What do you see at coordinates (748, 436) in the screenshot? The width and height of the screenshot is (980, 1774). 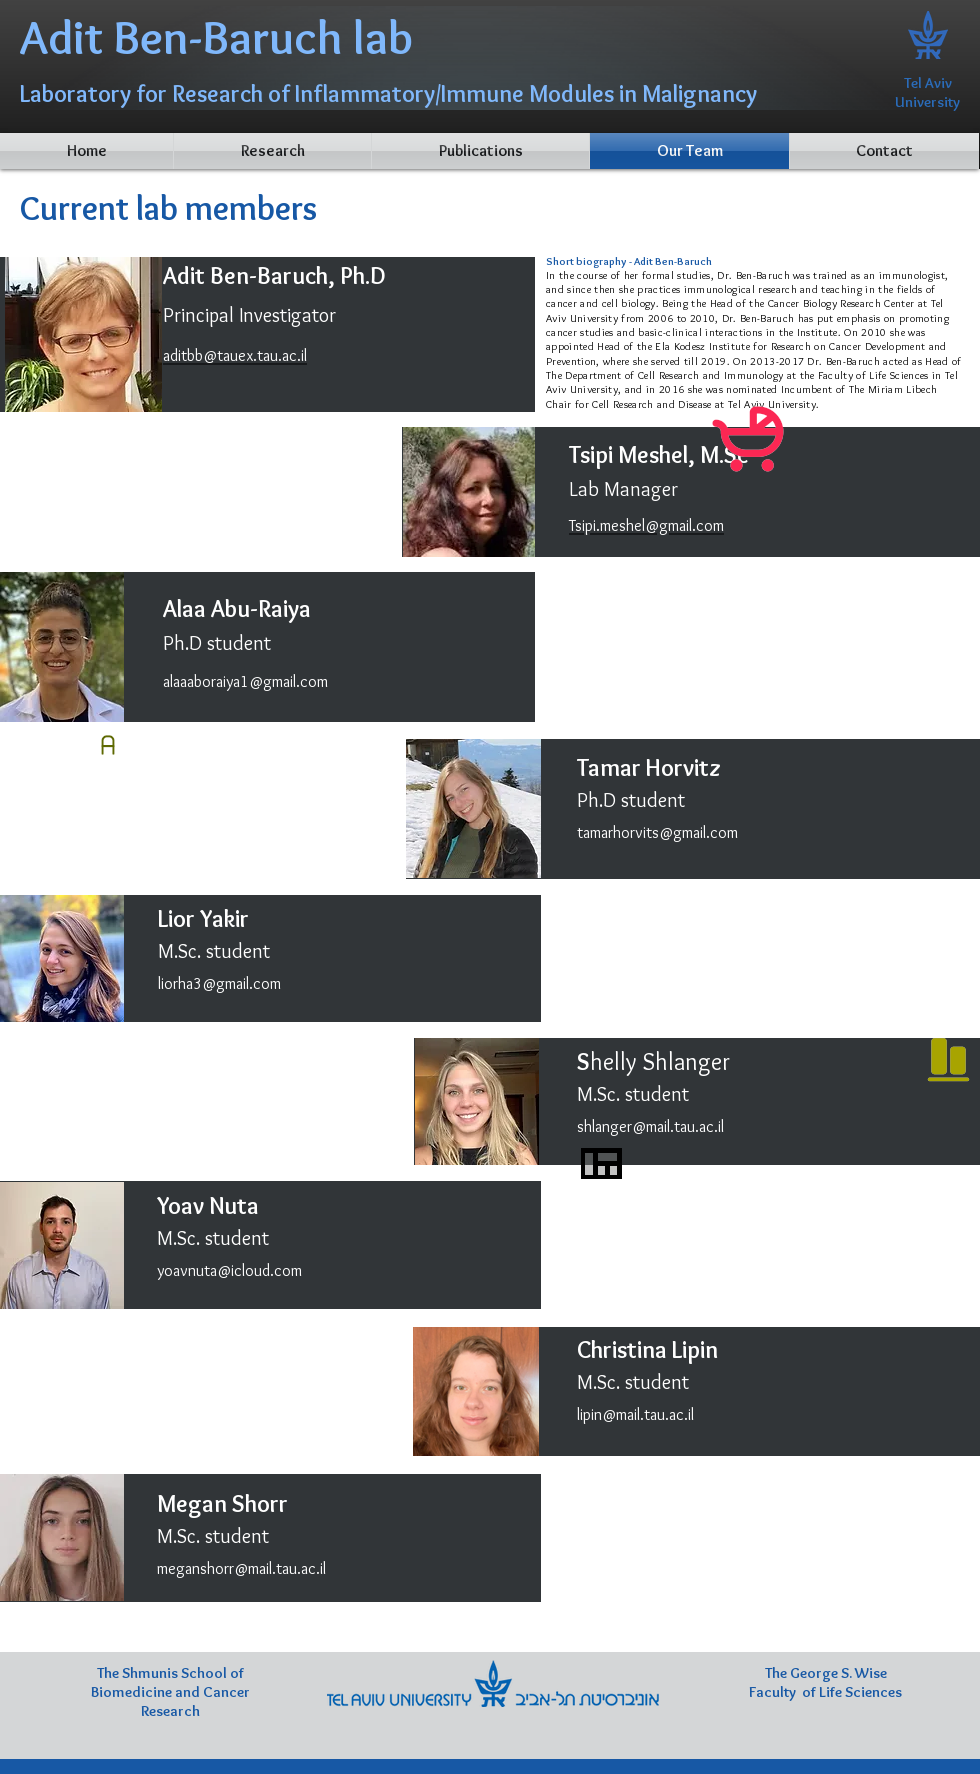 I see `access baby or parenting-related features` at bounding box center [748, 436].